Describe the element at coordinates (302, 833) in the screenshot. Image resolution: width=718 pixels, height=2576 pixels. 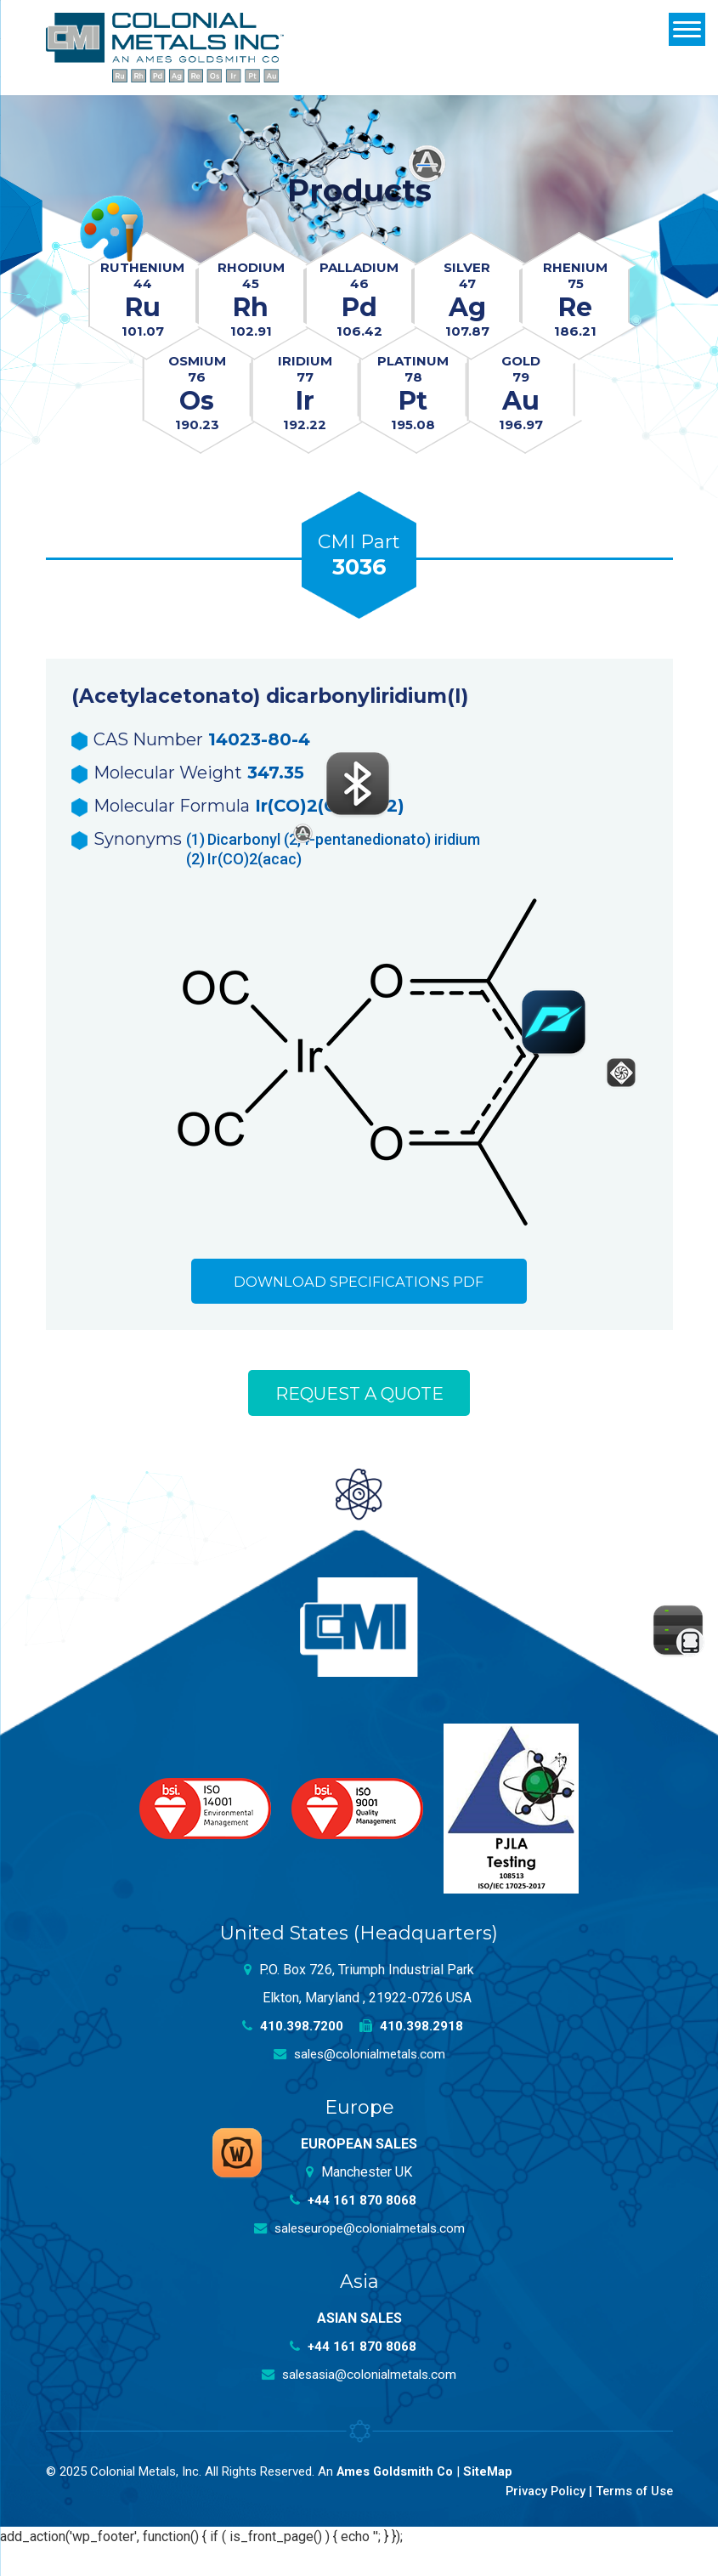
I see `open the software update manager` at that location.